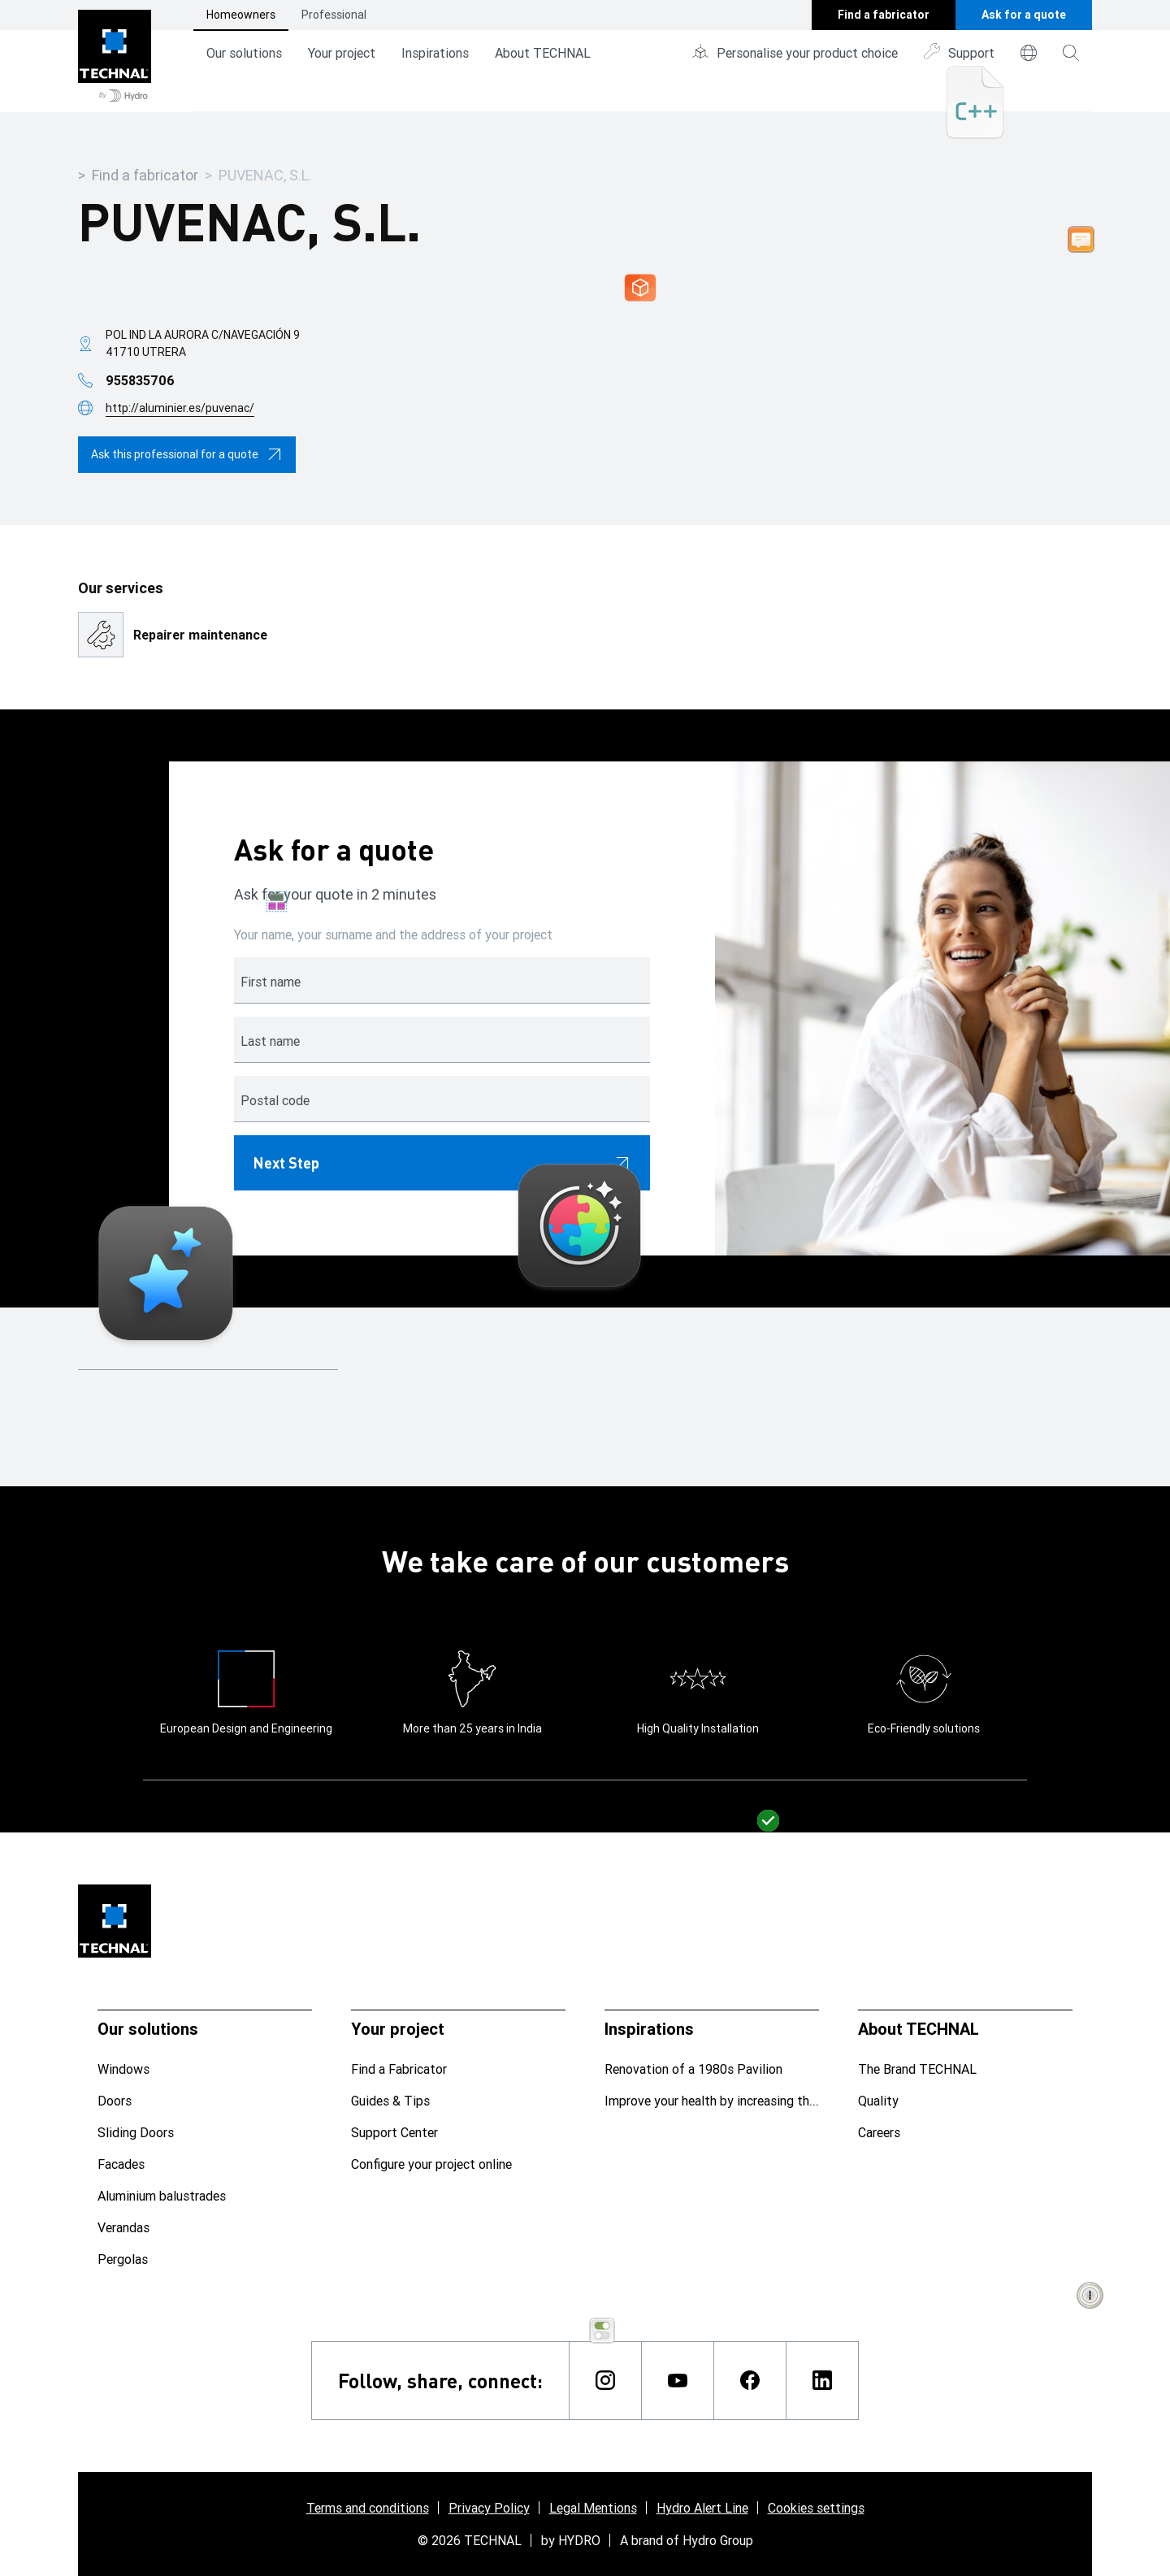 The width and height of the screenshot is (1170, 2576). I want to click on open anki flashcard app, so click(166, 1273).